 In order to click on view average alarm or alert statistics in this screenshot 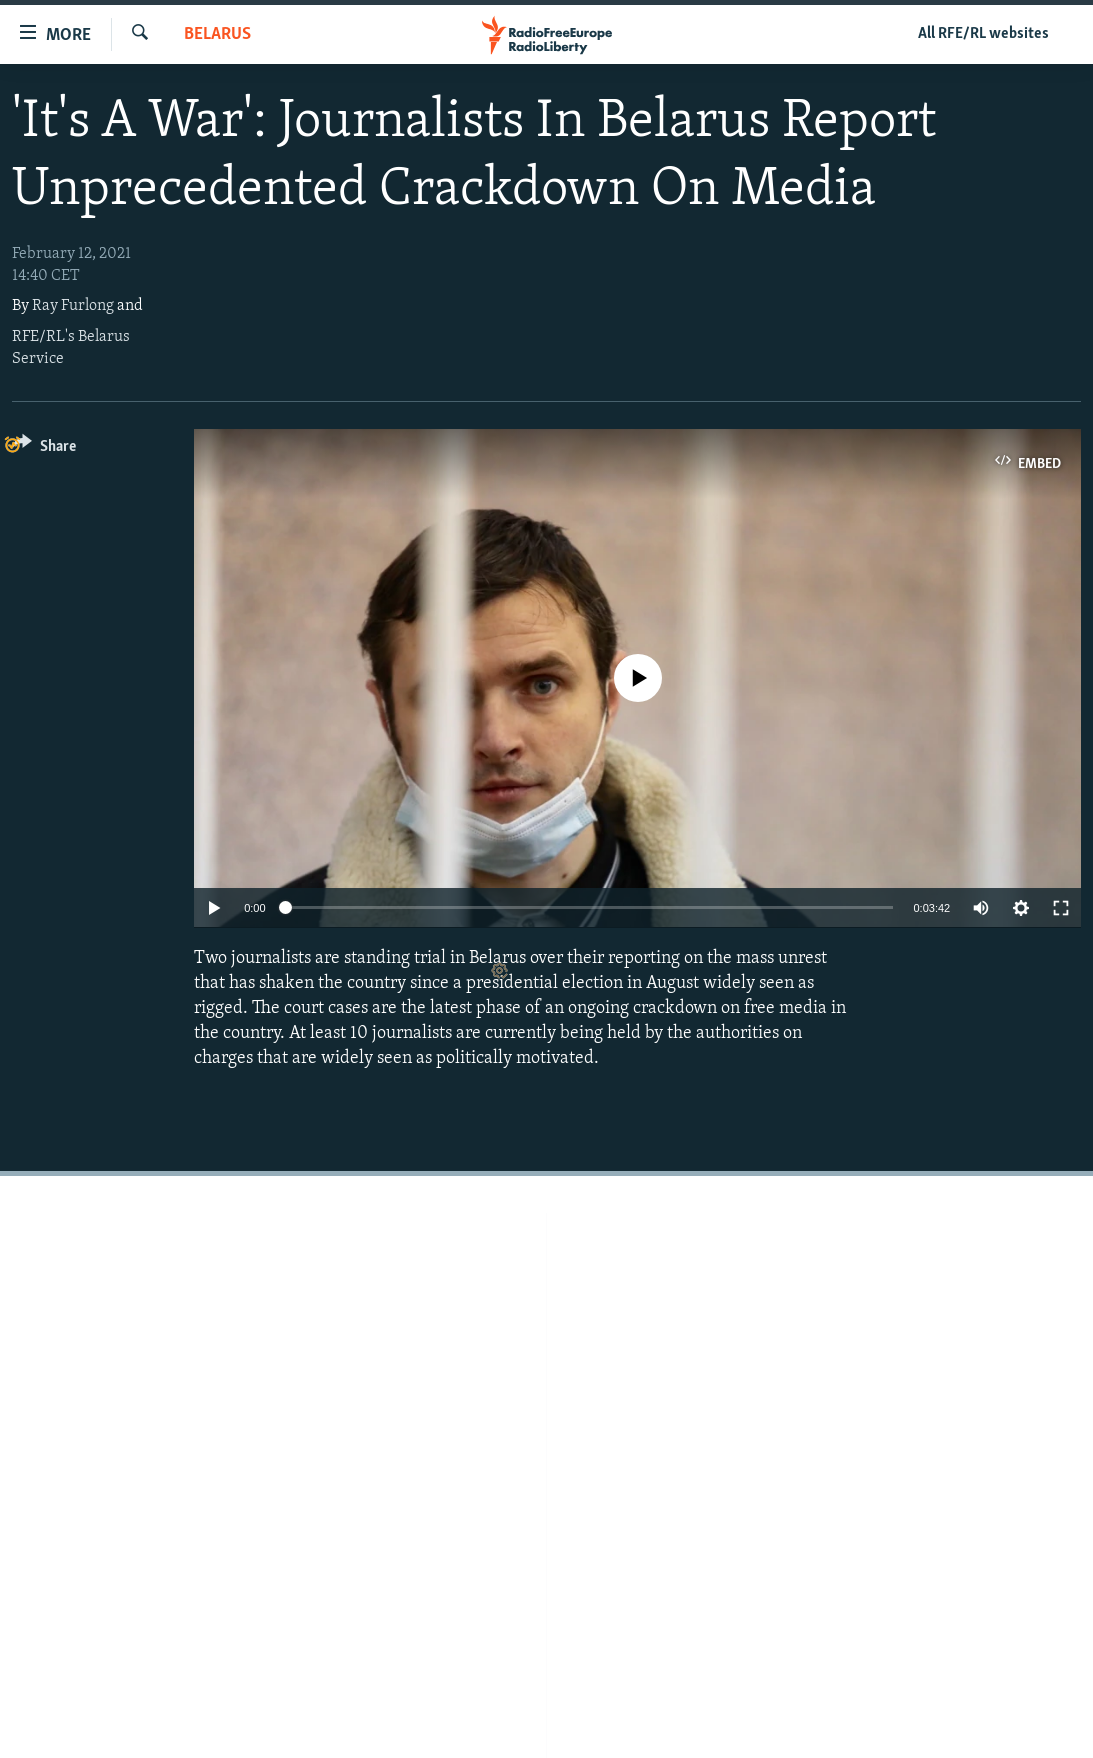, I will do `click(12, 444)`.